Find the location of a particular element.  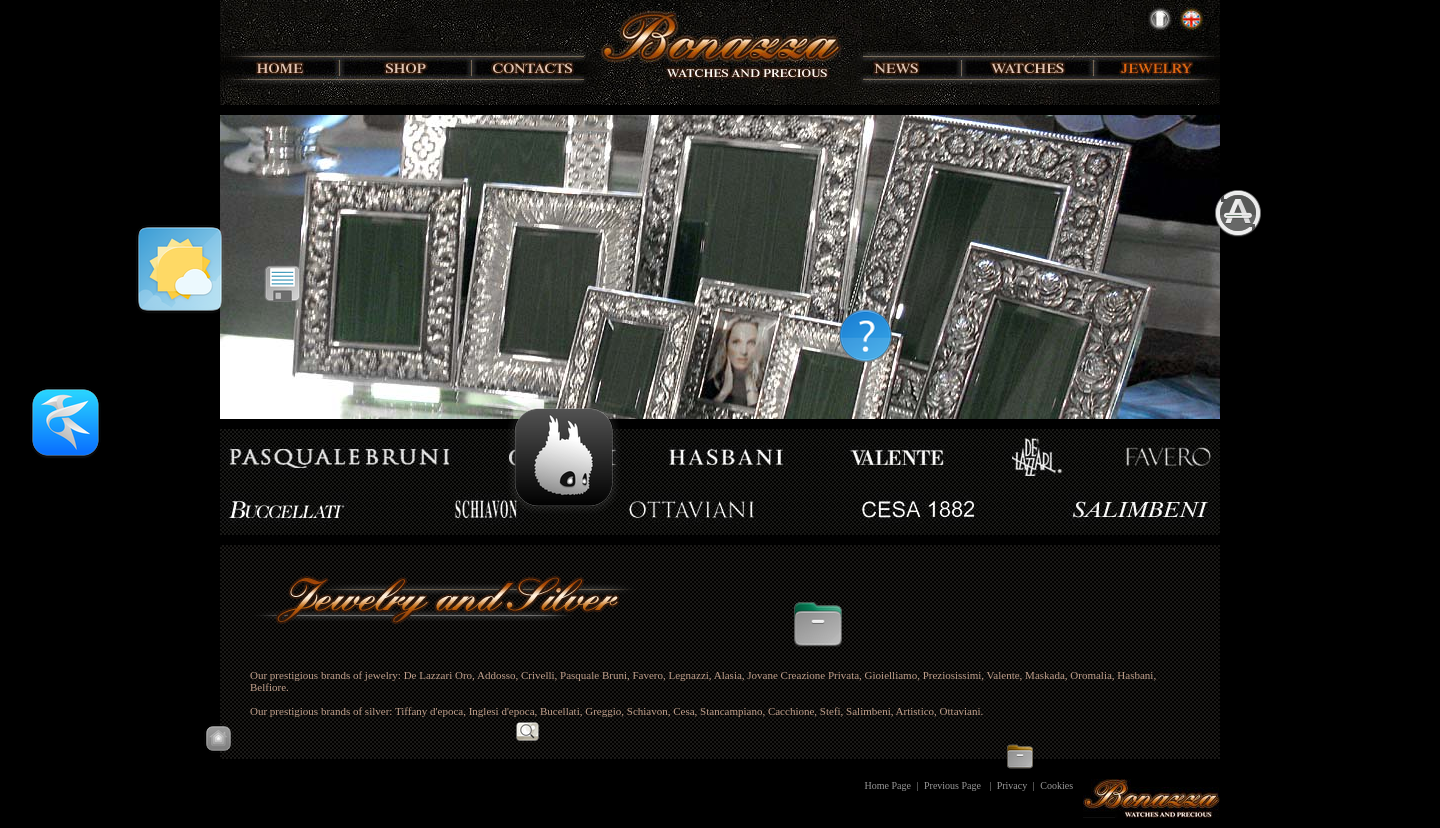

open eye of mate image viewer application is located at coordinates (527, 731).